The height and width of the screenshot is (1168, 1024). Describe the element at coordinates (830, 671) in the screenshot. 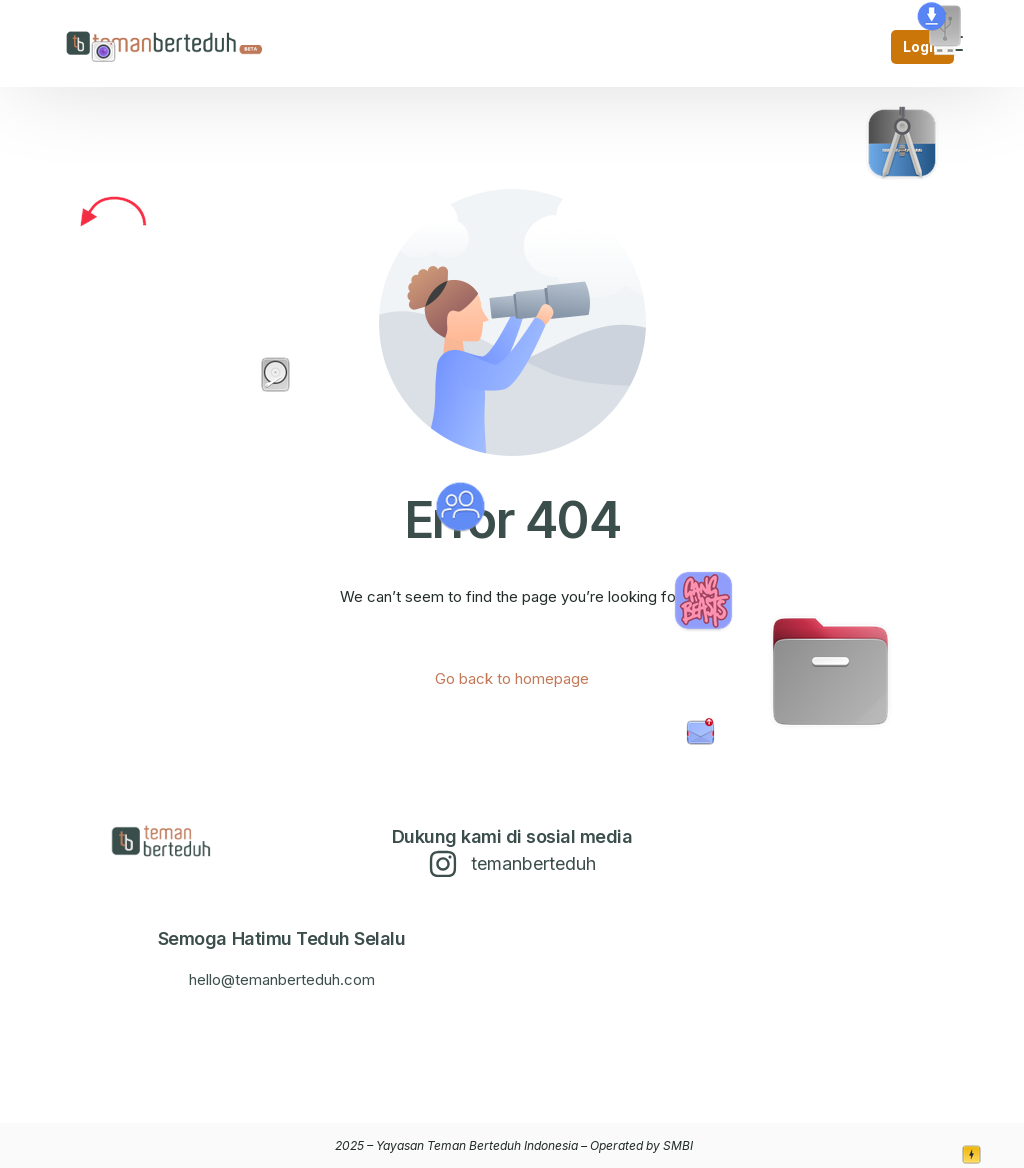

I see `open the file manager application` at that location.